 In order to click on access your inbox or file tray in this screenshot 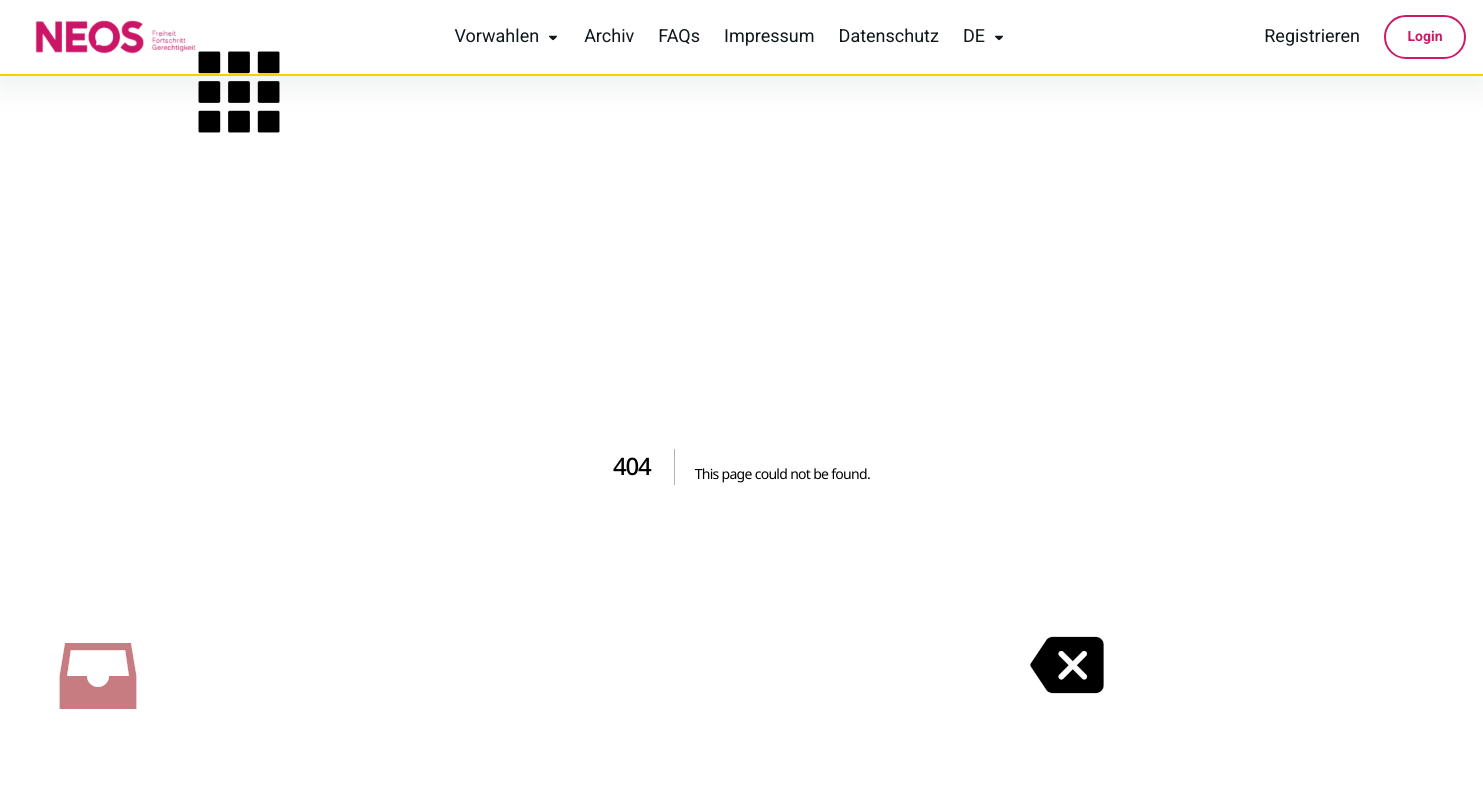, I will do `click(98, 676)`.